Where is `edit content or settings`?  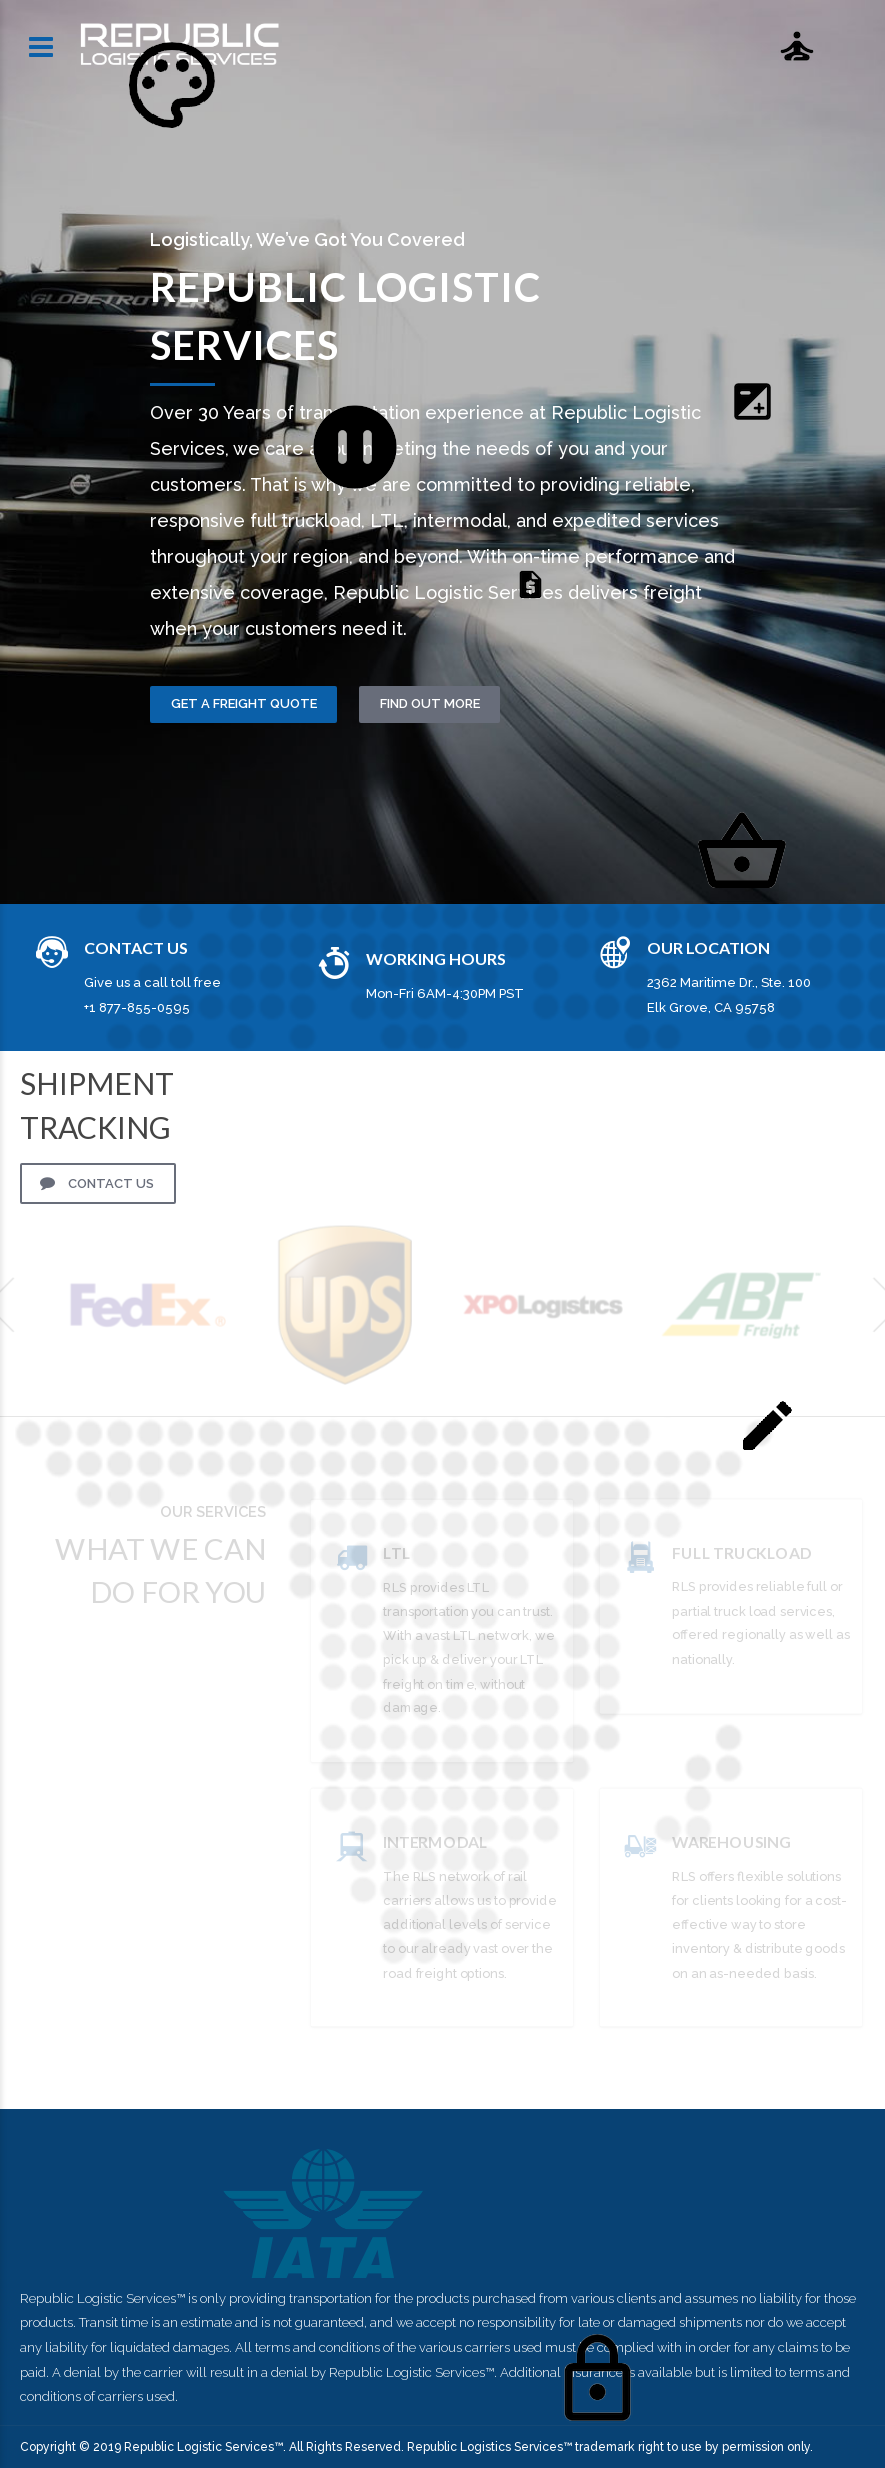
edit content or settings is located at coordinates (767, 1425).